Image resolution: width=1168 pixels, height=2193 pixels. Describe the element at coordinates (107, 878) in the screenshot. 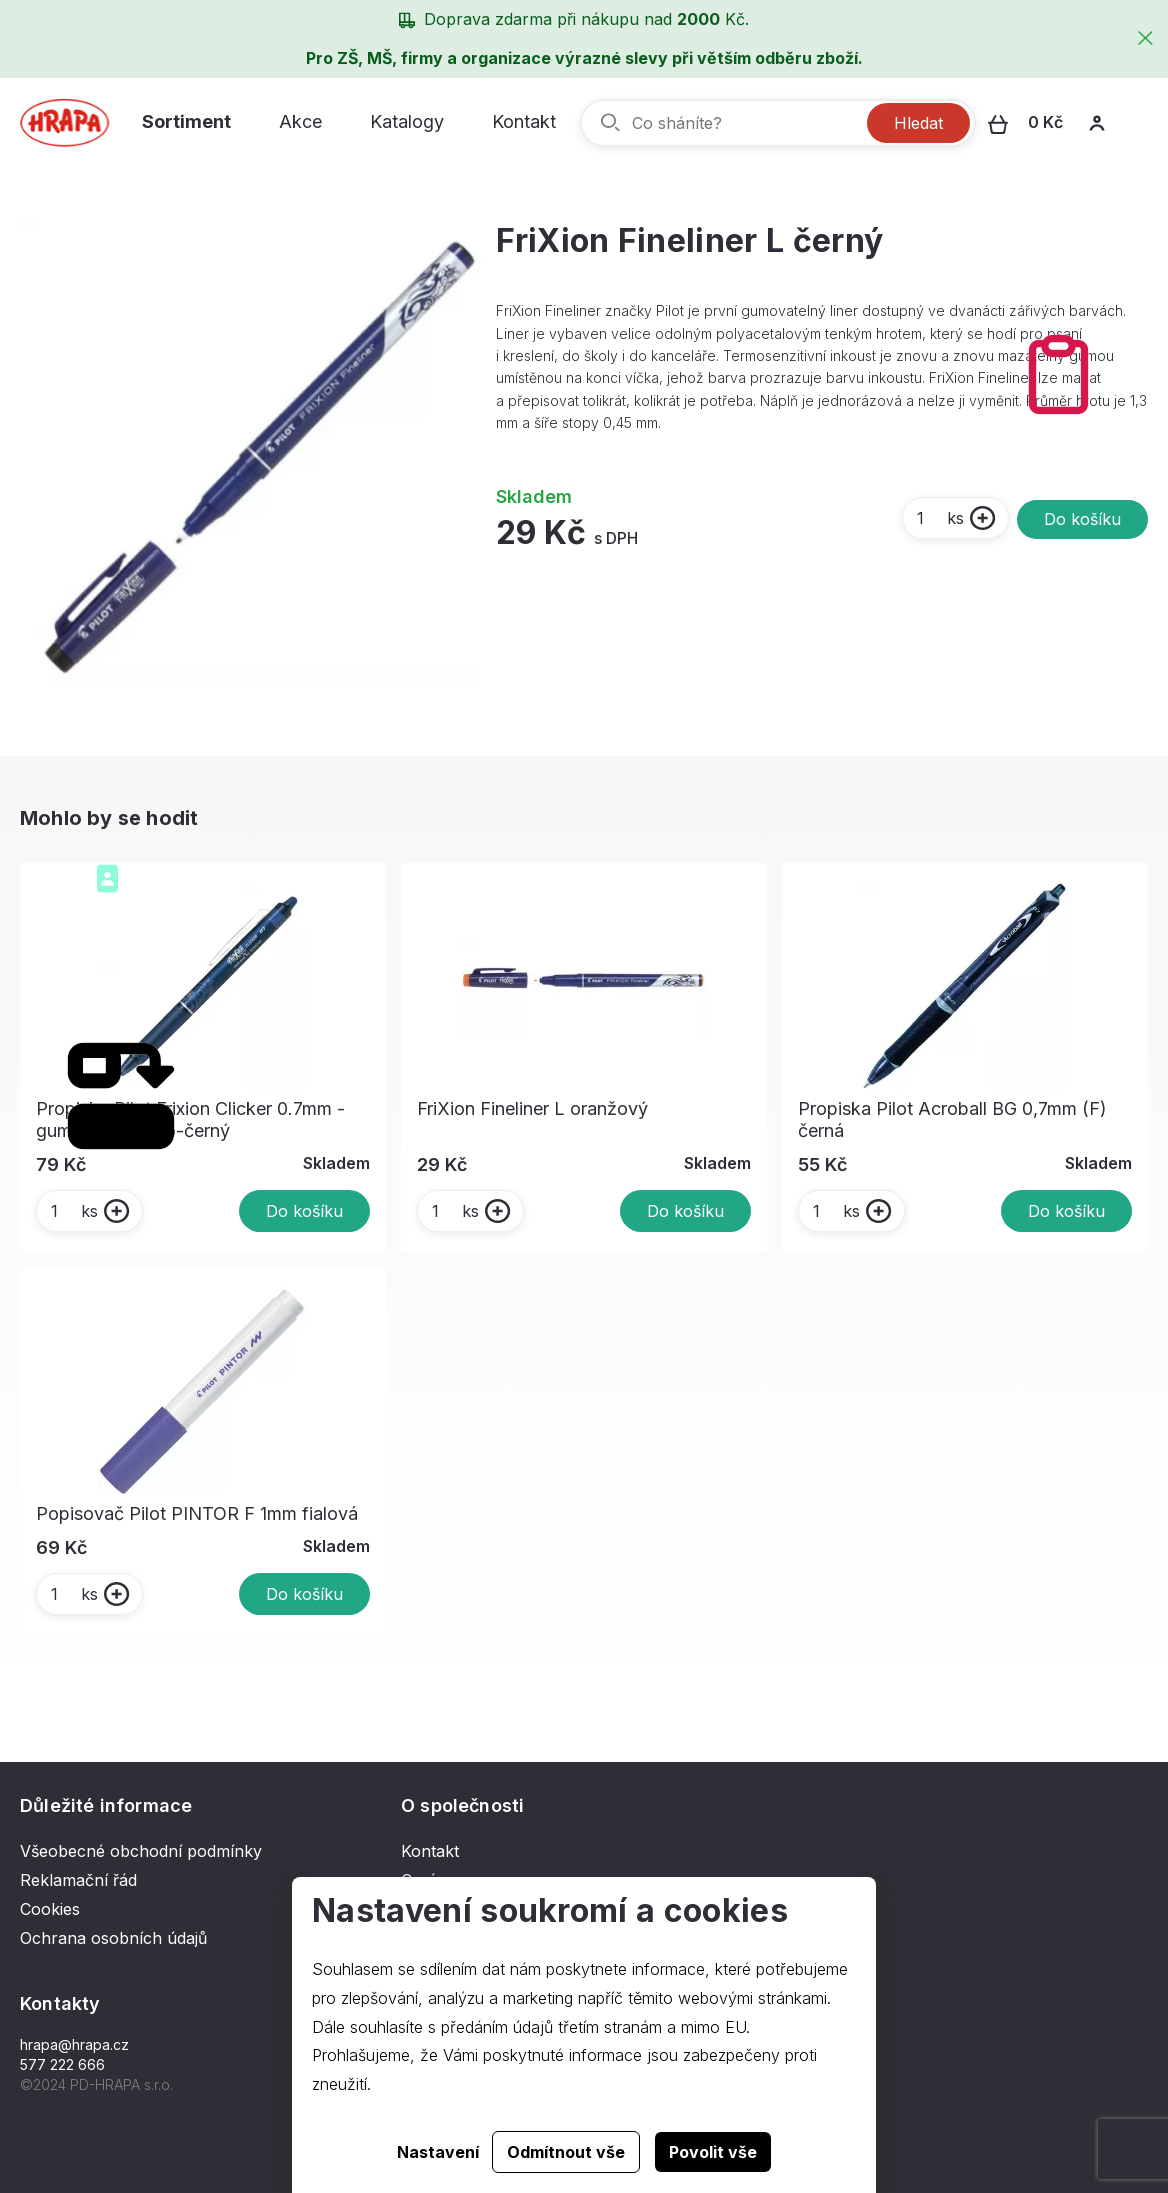

I see `view user profile` at that location.